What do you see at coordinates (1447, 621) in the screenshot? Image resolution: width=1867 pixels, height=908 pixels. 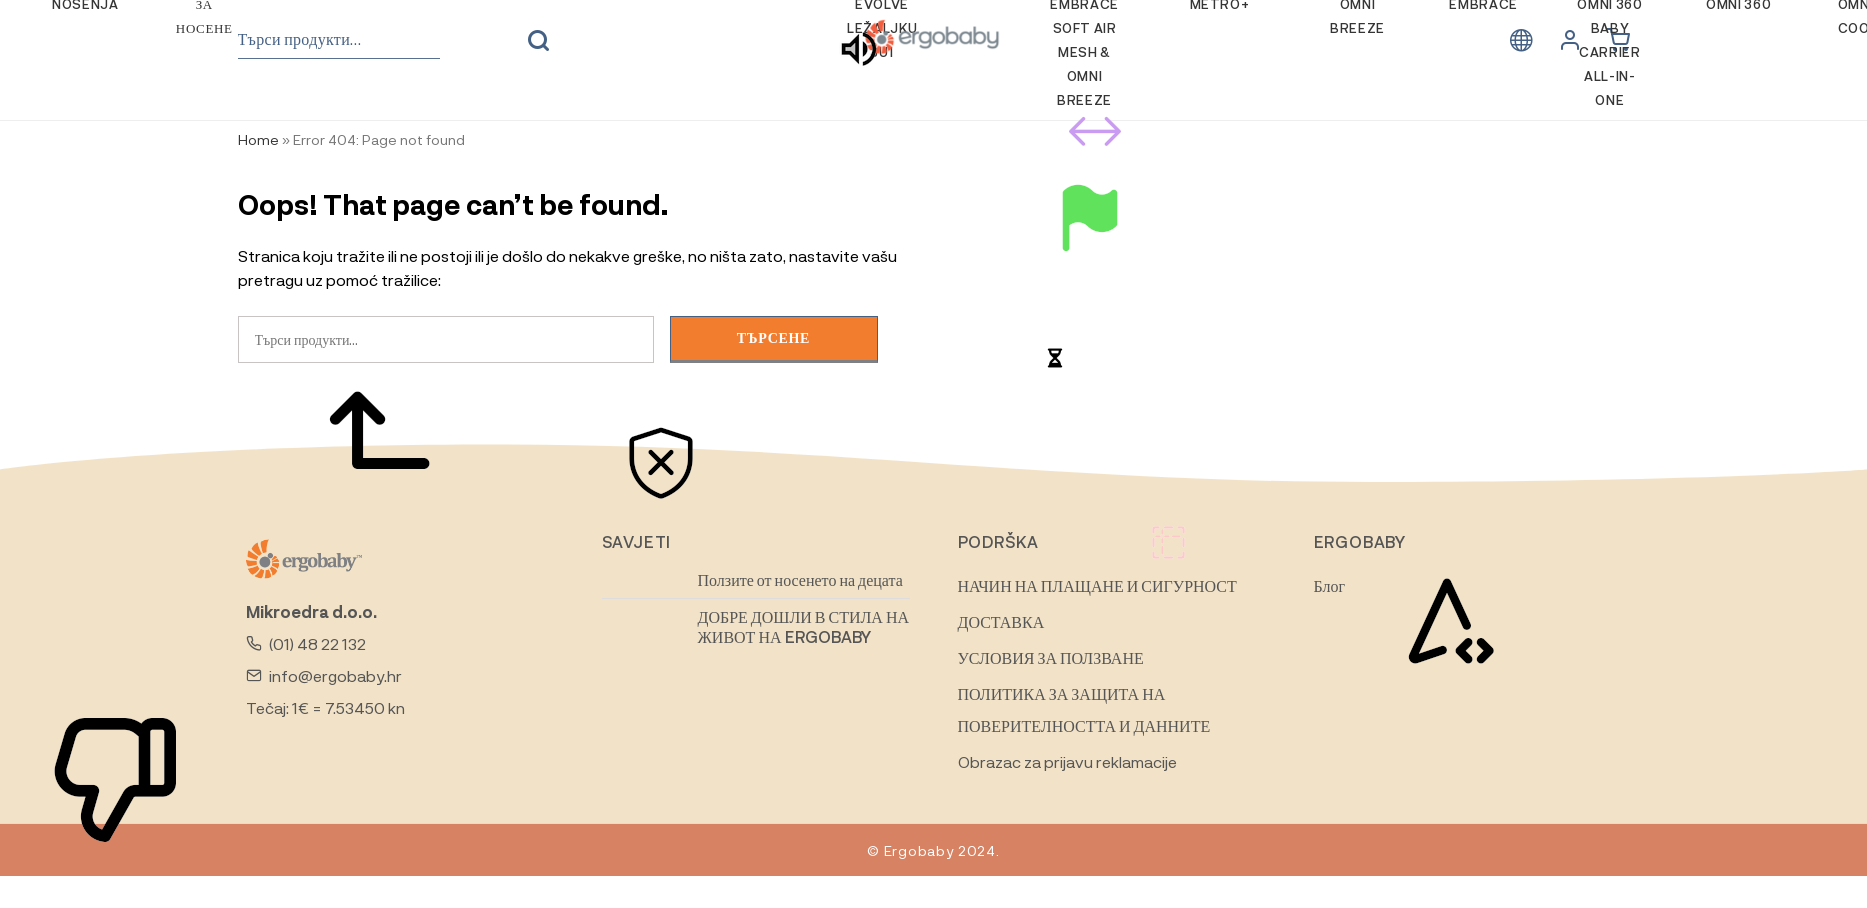 I see `access navigation code or routing scripts` at bounding box center [1447, 621].